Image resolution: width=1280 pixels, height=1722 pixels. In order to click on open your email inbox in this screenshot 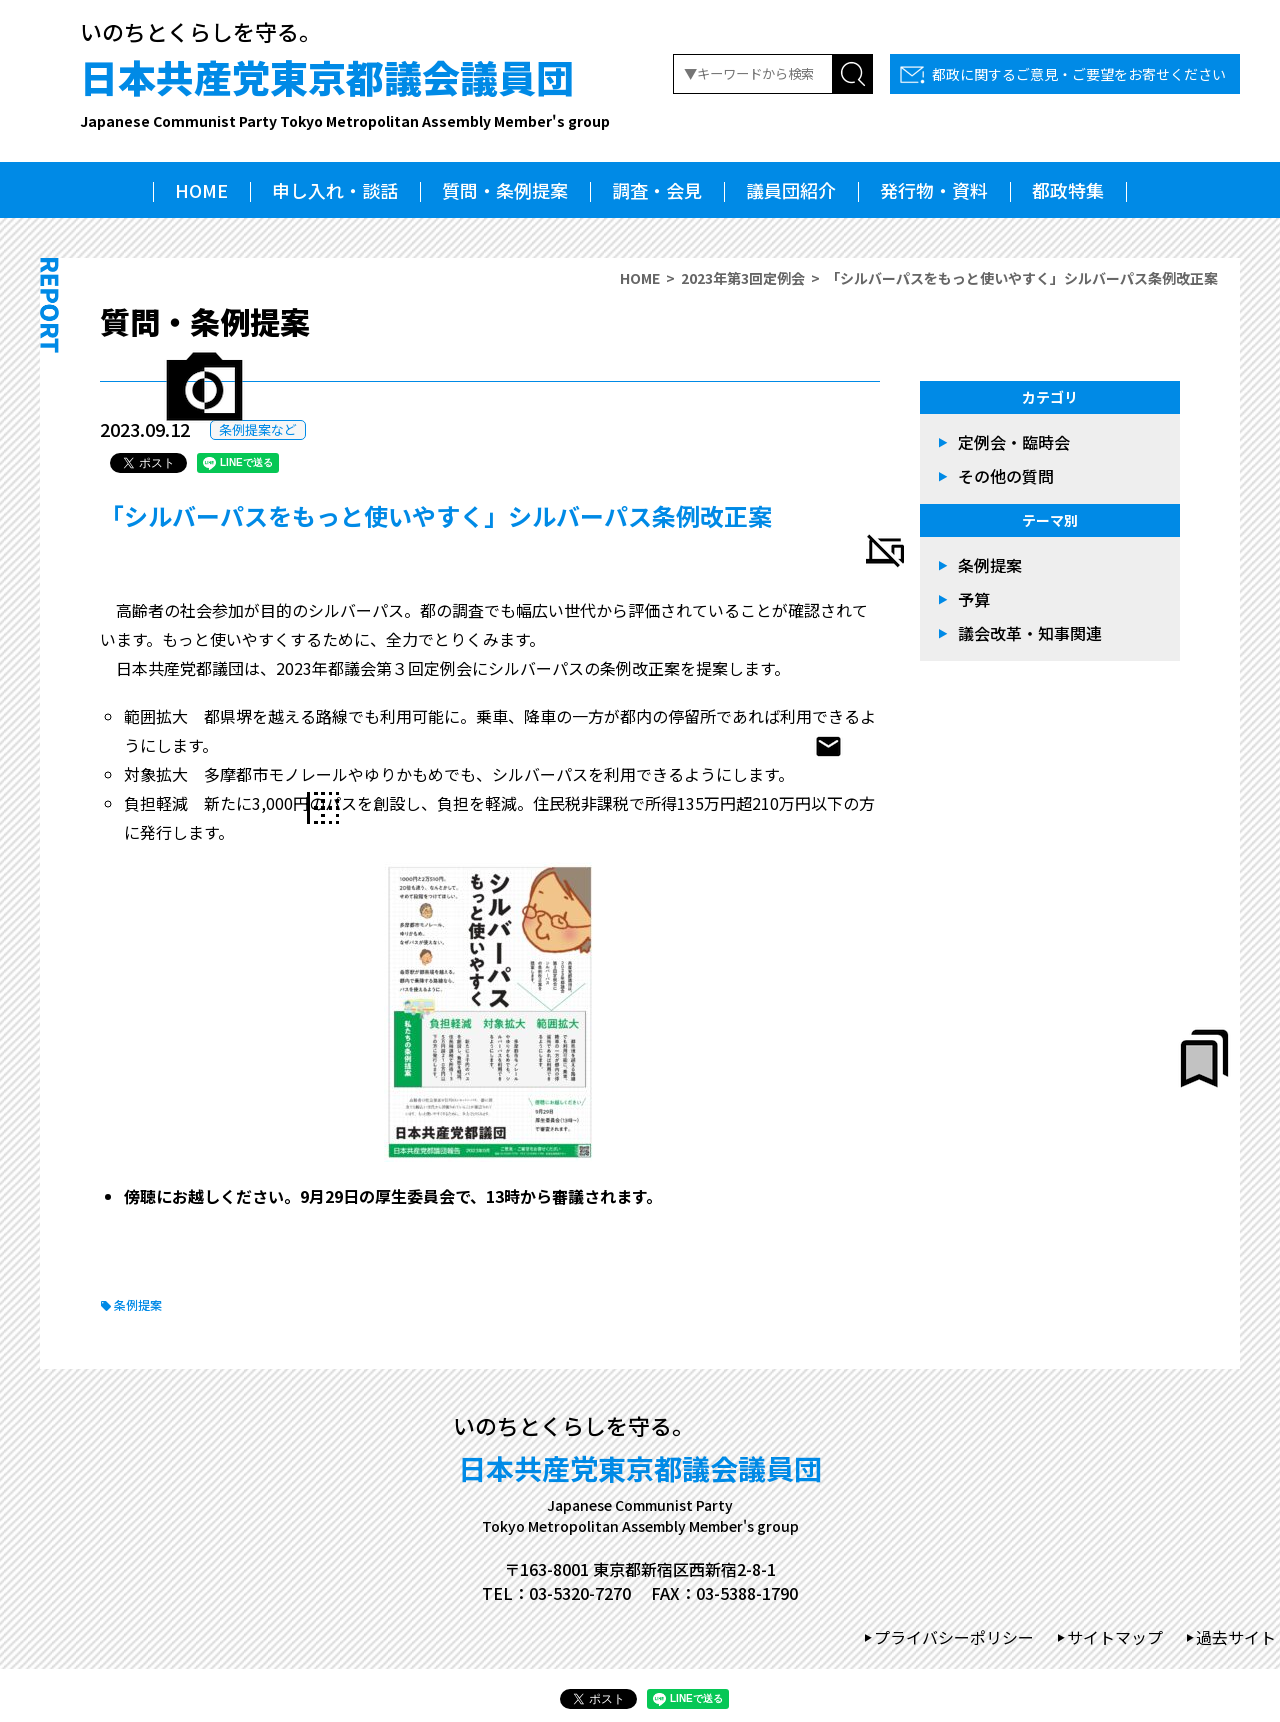, I will do `click(828, 746)`.